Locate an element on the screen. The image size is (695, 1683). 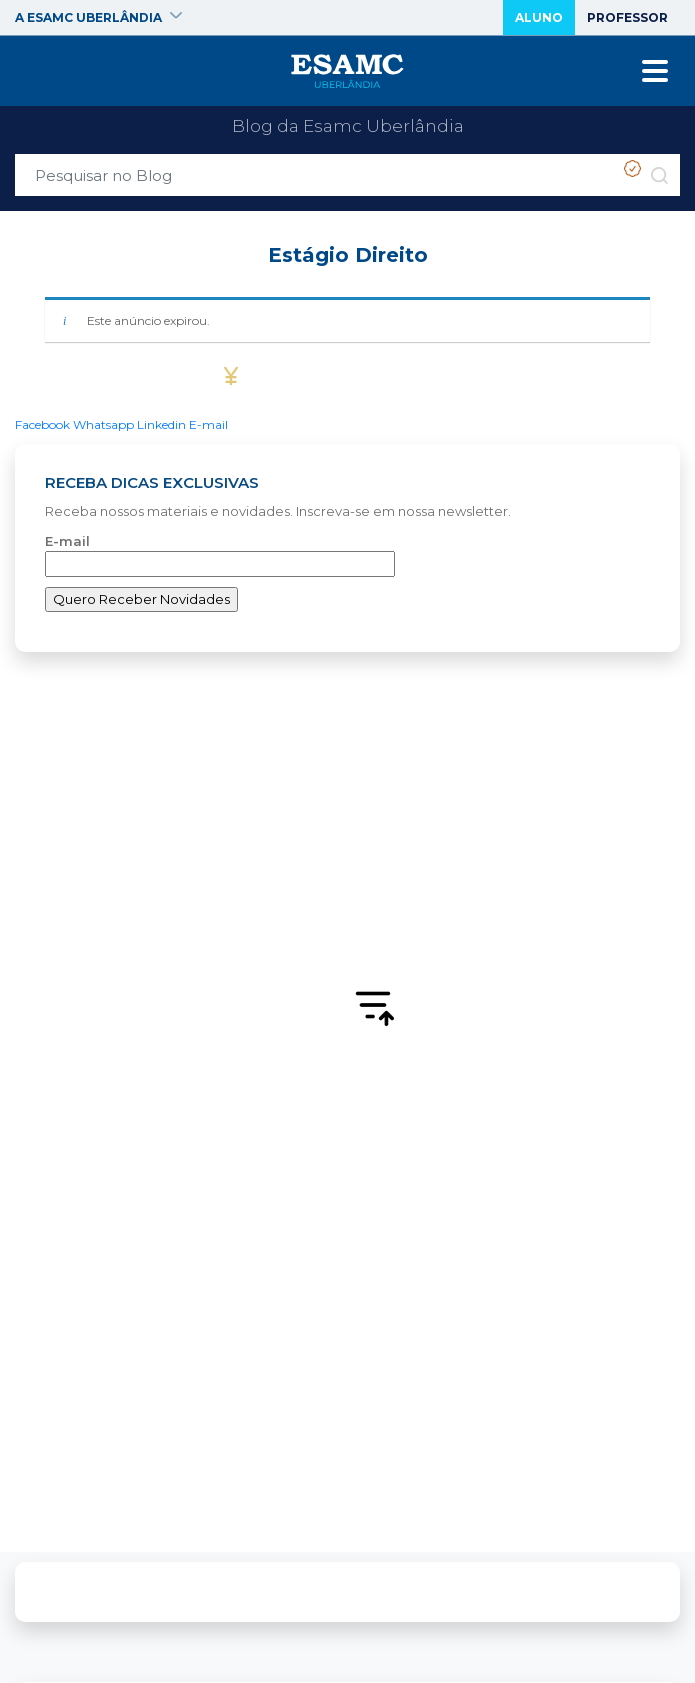
sort items in ascending order is located at coordinates (373, 1005).